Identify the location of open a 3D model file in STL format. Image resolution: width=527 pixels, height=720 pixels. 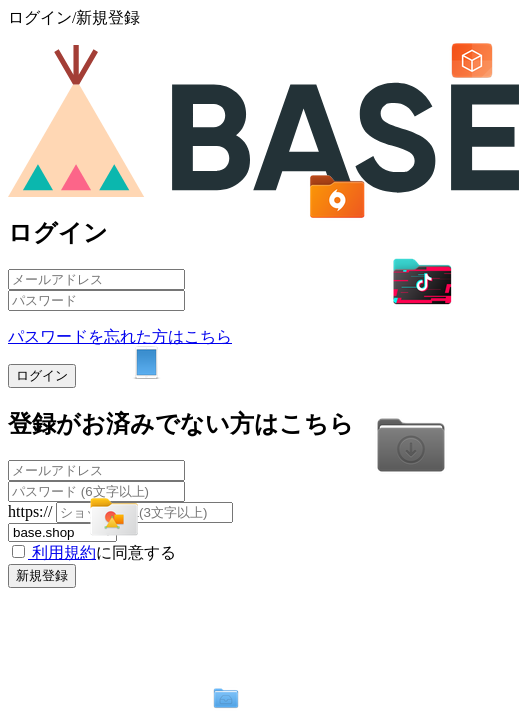
(472, 59).